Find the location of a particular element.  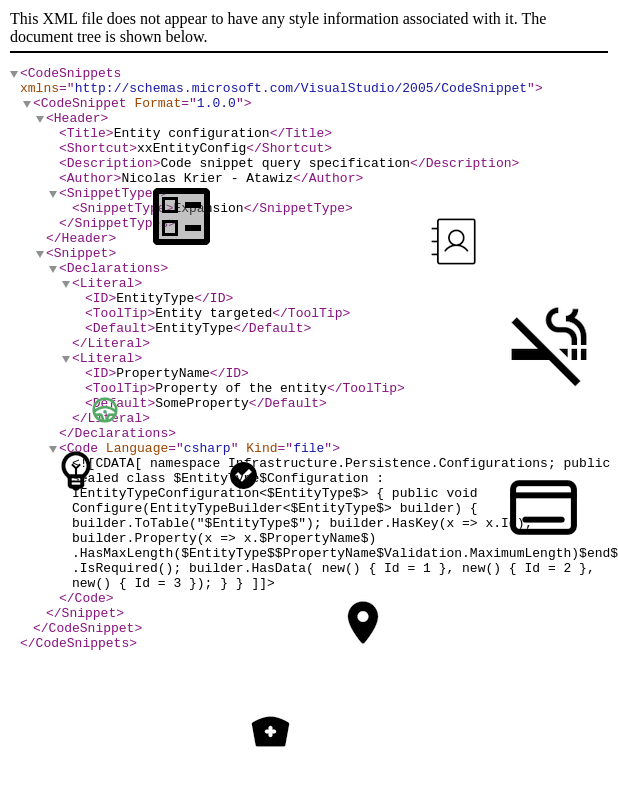

access driving or navigation mode is located at coordinates (105, 410).